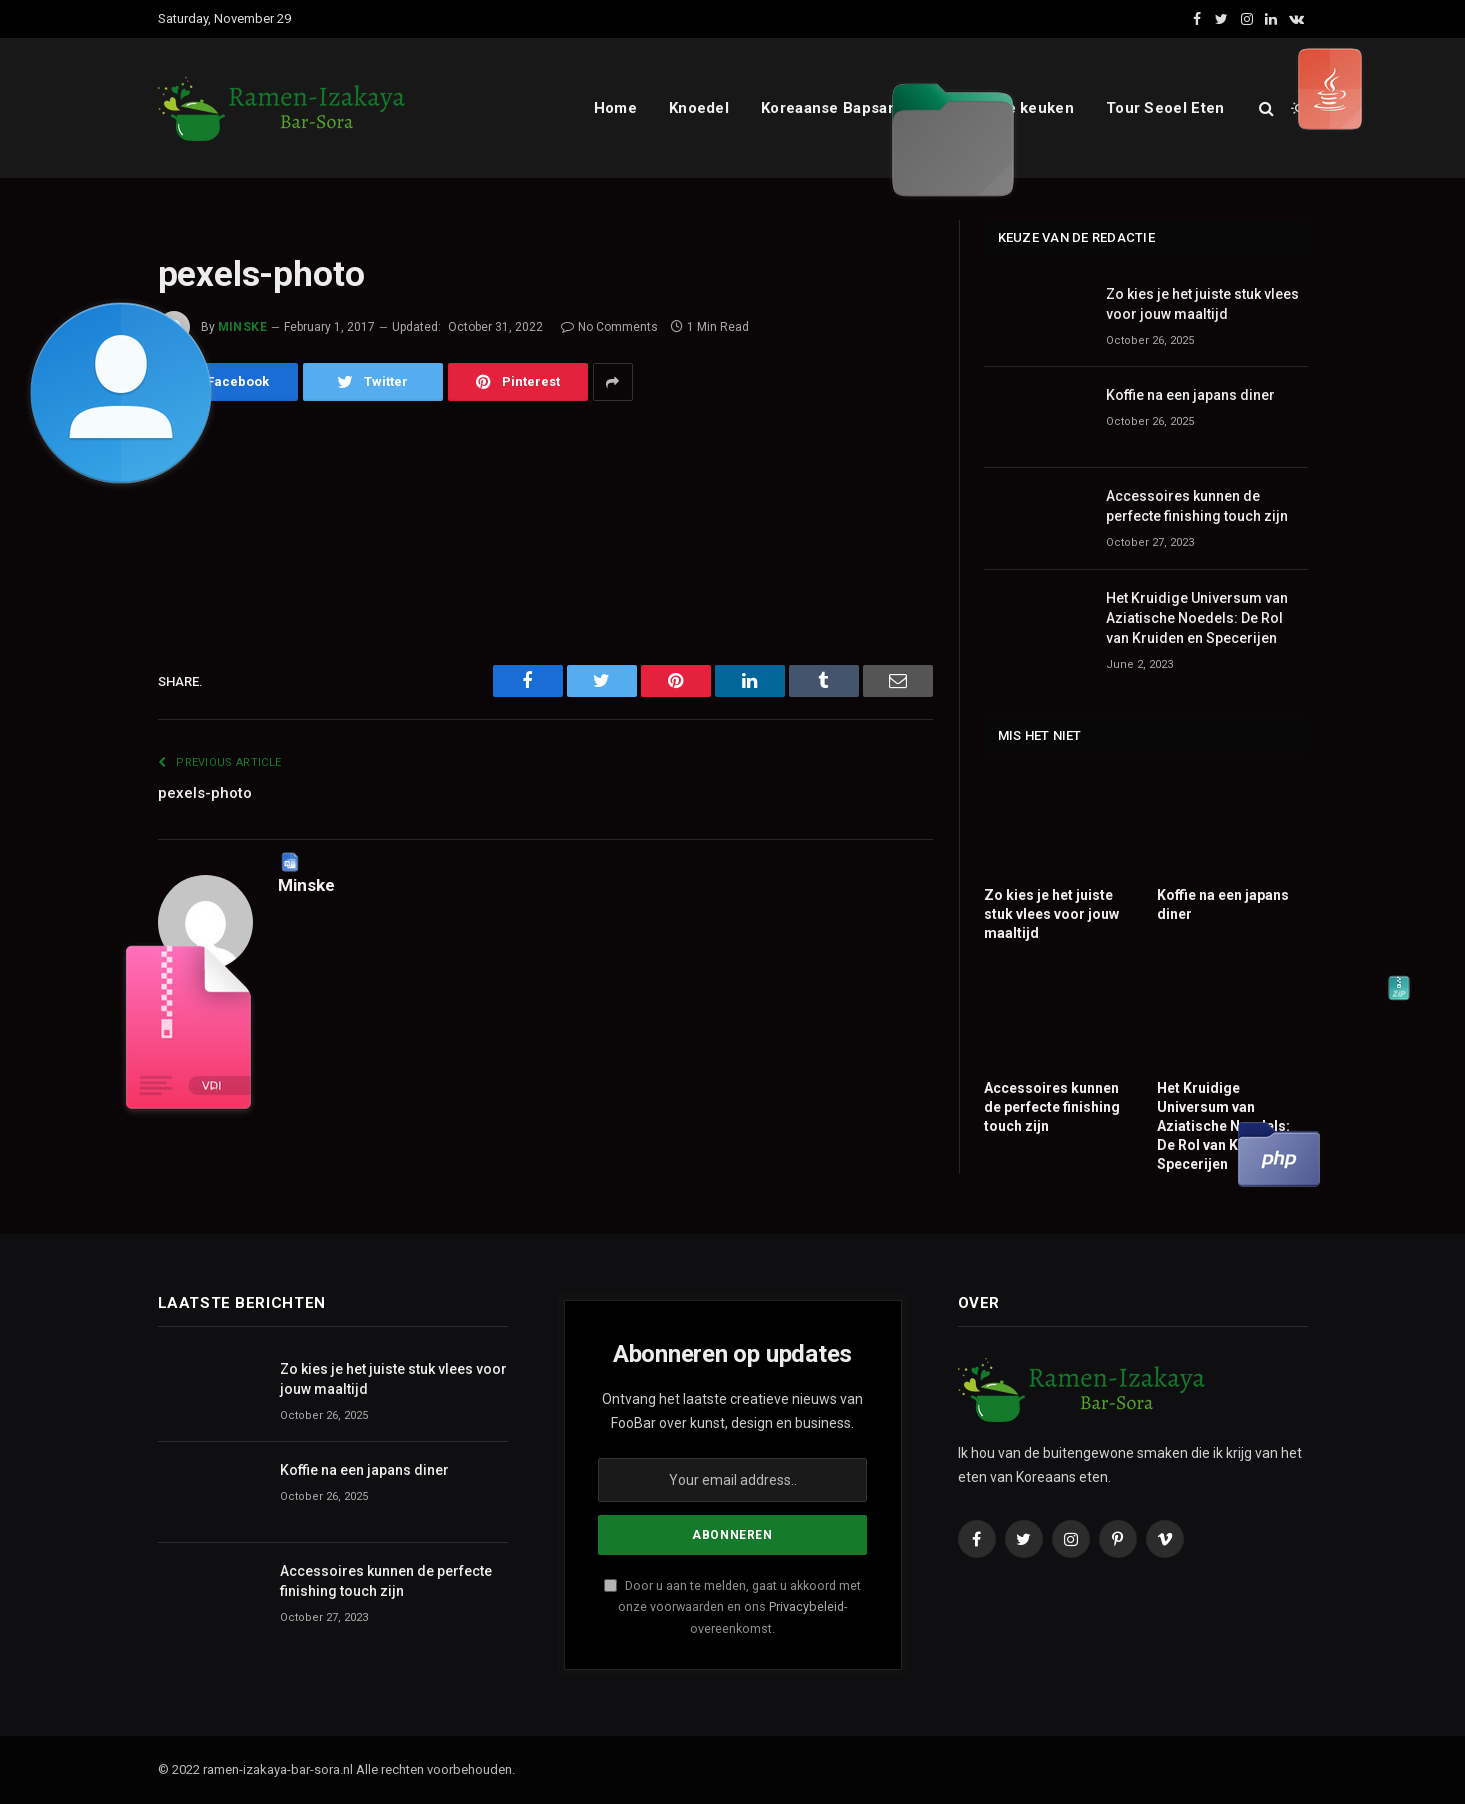  I want to click on a compressed zip file, so click(1399, 988).